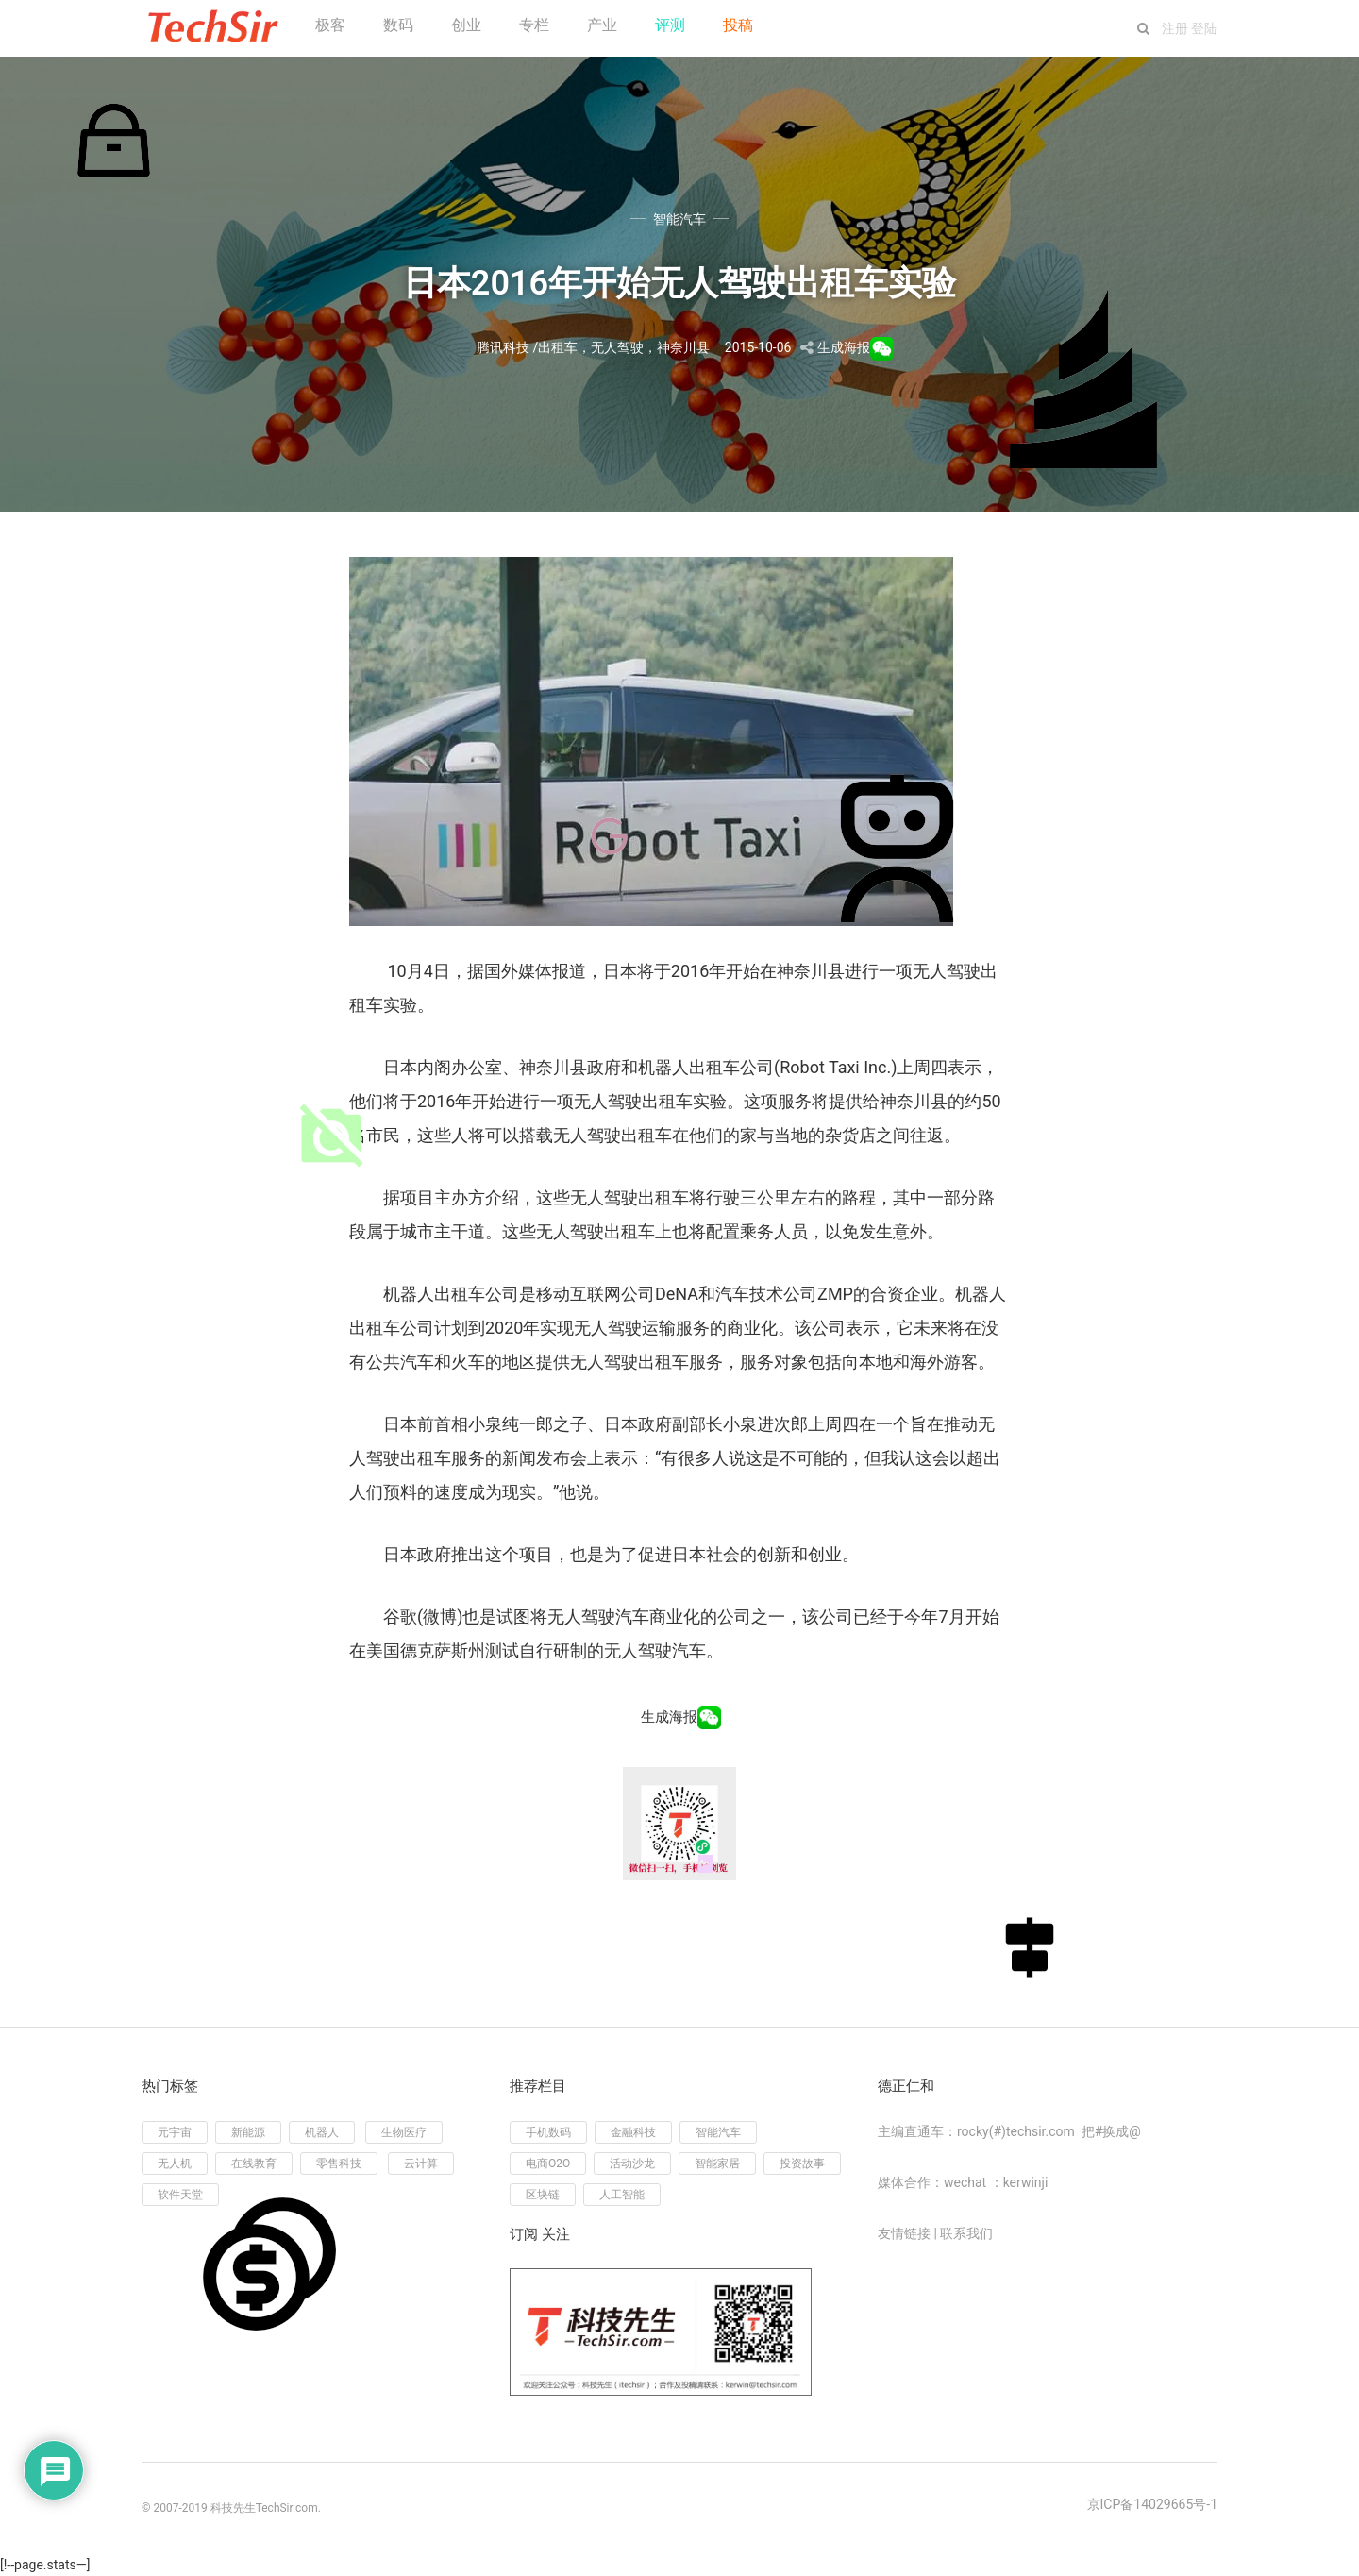 The image size is (1359, 2576). What do you see at coordinates (269, 2264) in the screenshot?
I see `view your coin balance or currency` at bounding box center [269, 2264].